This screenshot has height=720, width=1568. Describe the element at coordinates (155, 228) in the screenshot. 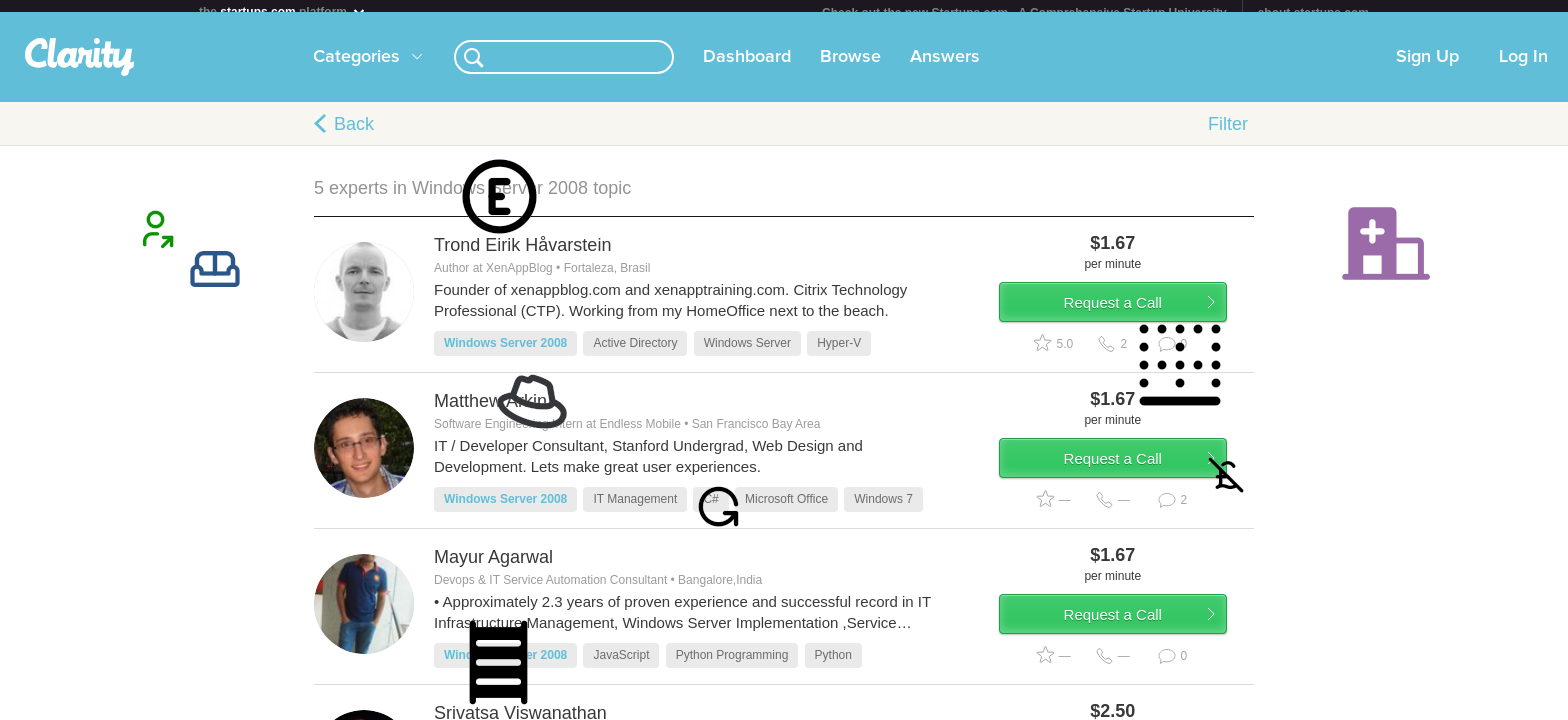

I see `share a user profile` at that location.